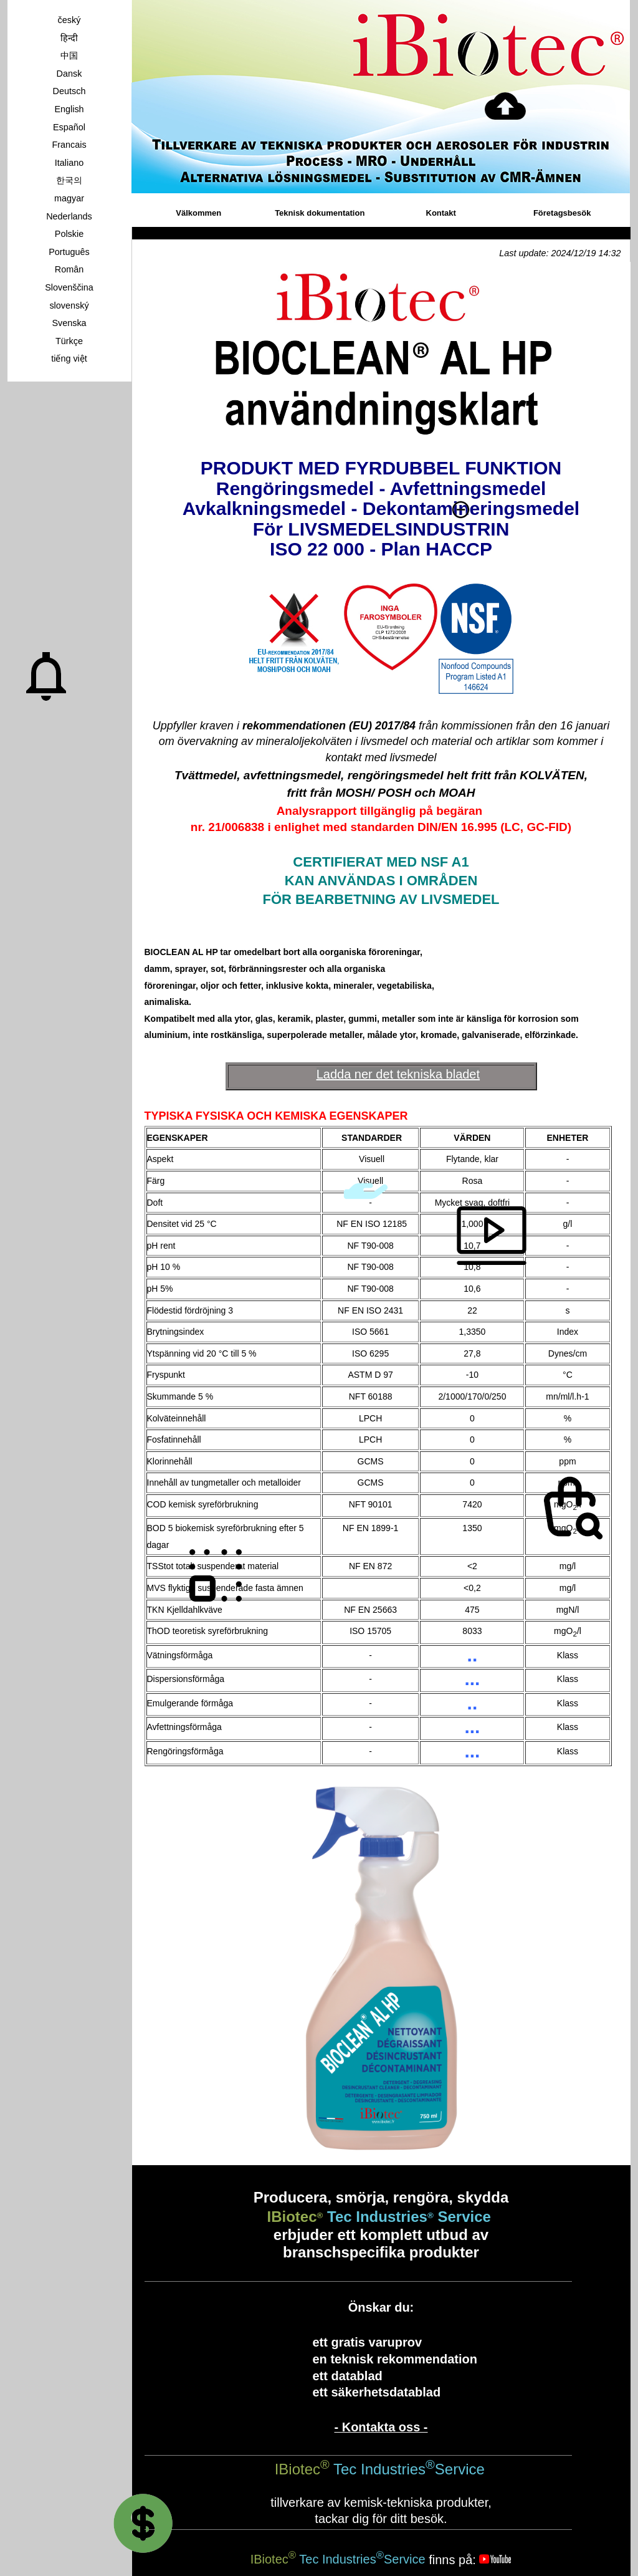 The height and width of the screenshot is (2576, 638). I want to click on receive or accept an item, so click(366, 1180).